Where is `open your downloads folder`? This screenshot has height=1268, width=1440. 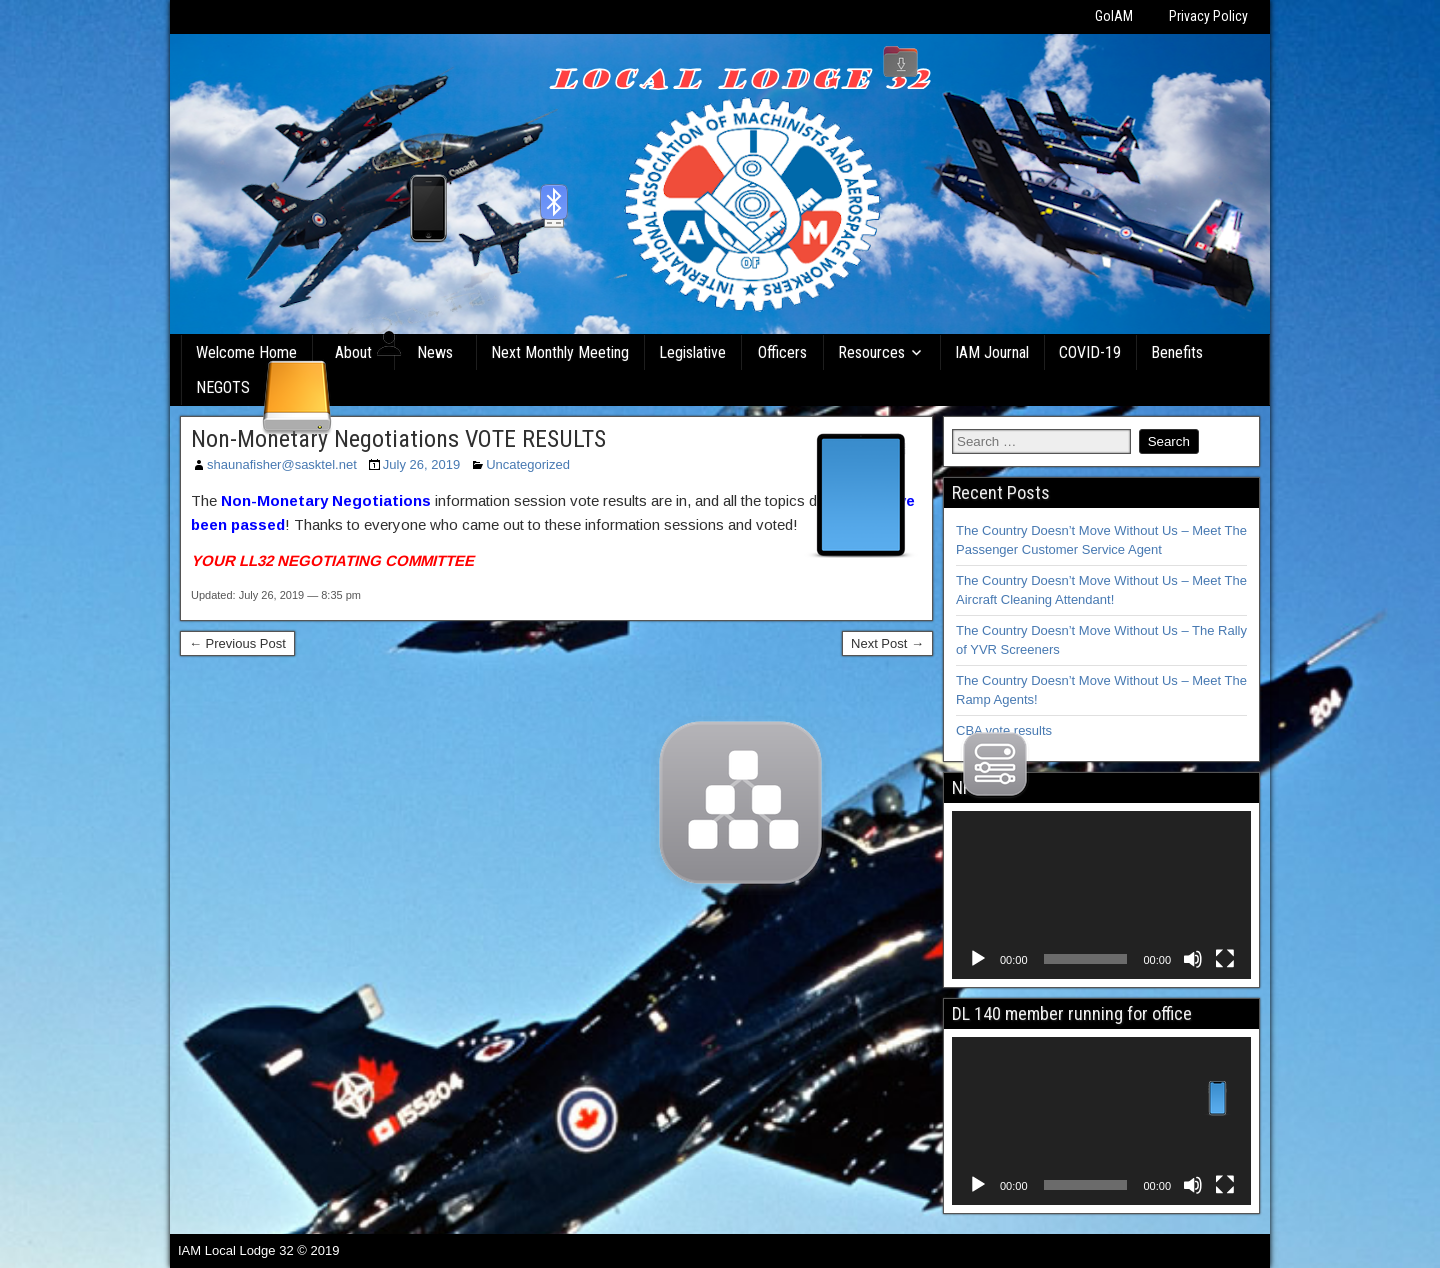 open your downloads folder is located at coordinates (900, 61).